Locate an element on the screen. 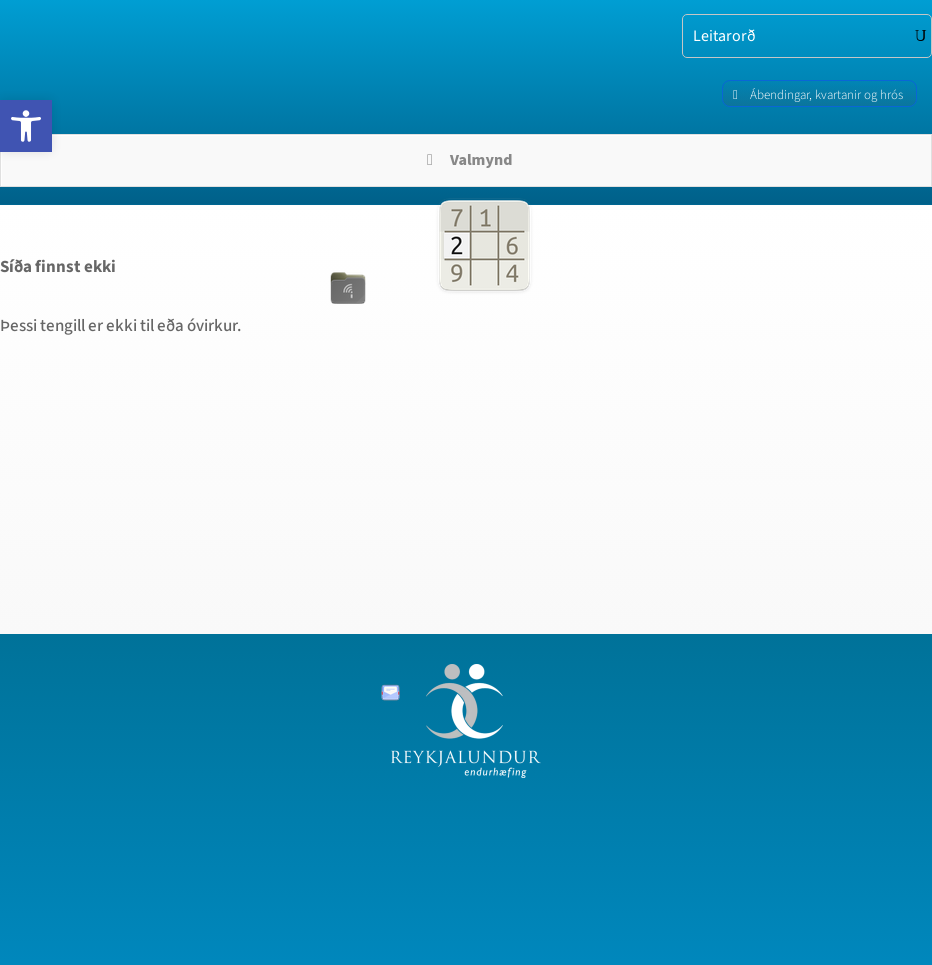 Image resolution: width=932 pixels, height=965 pixels. open email application is located at coordinates (390, 692).